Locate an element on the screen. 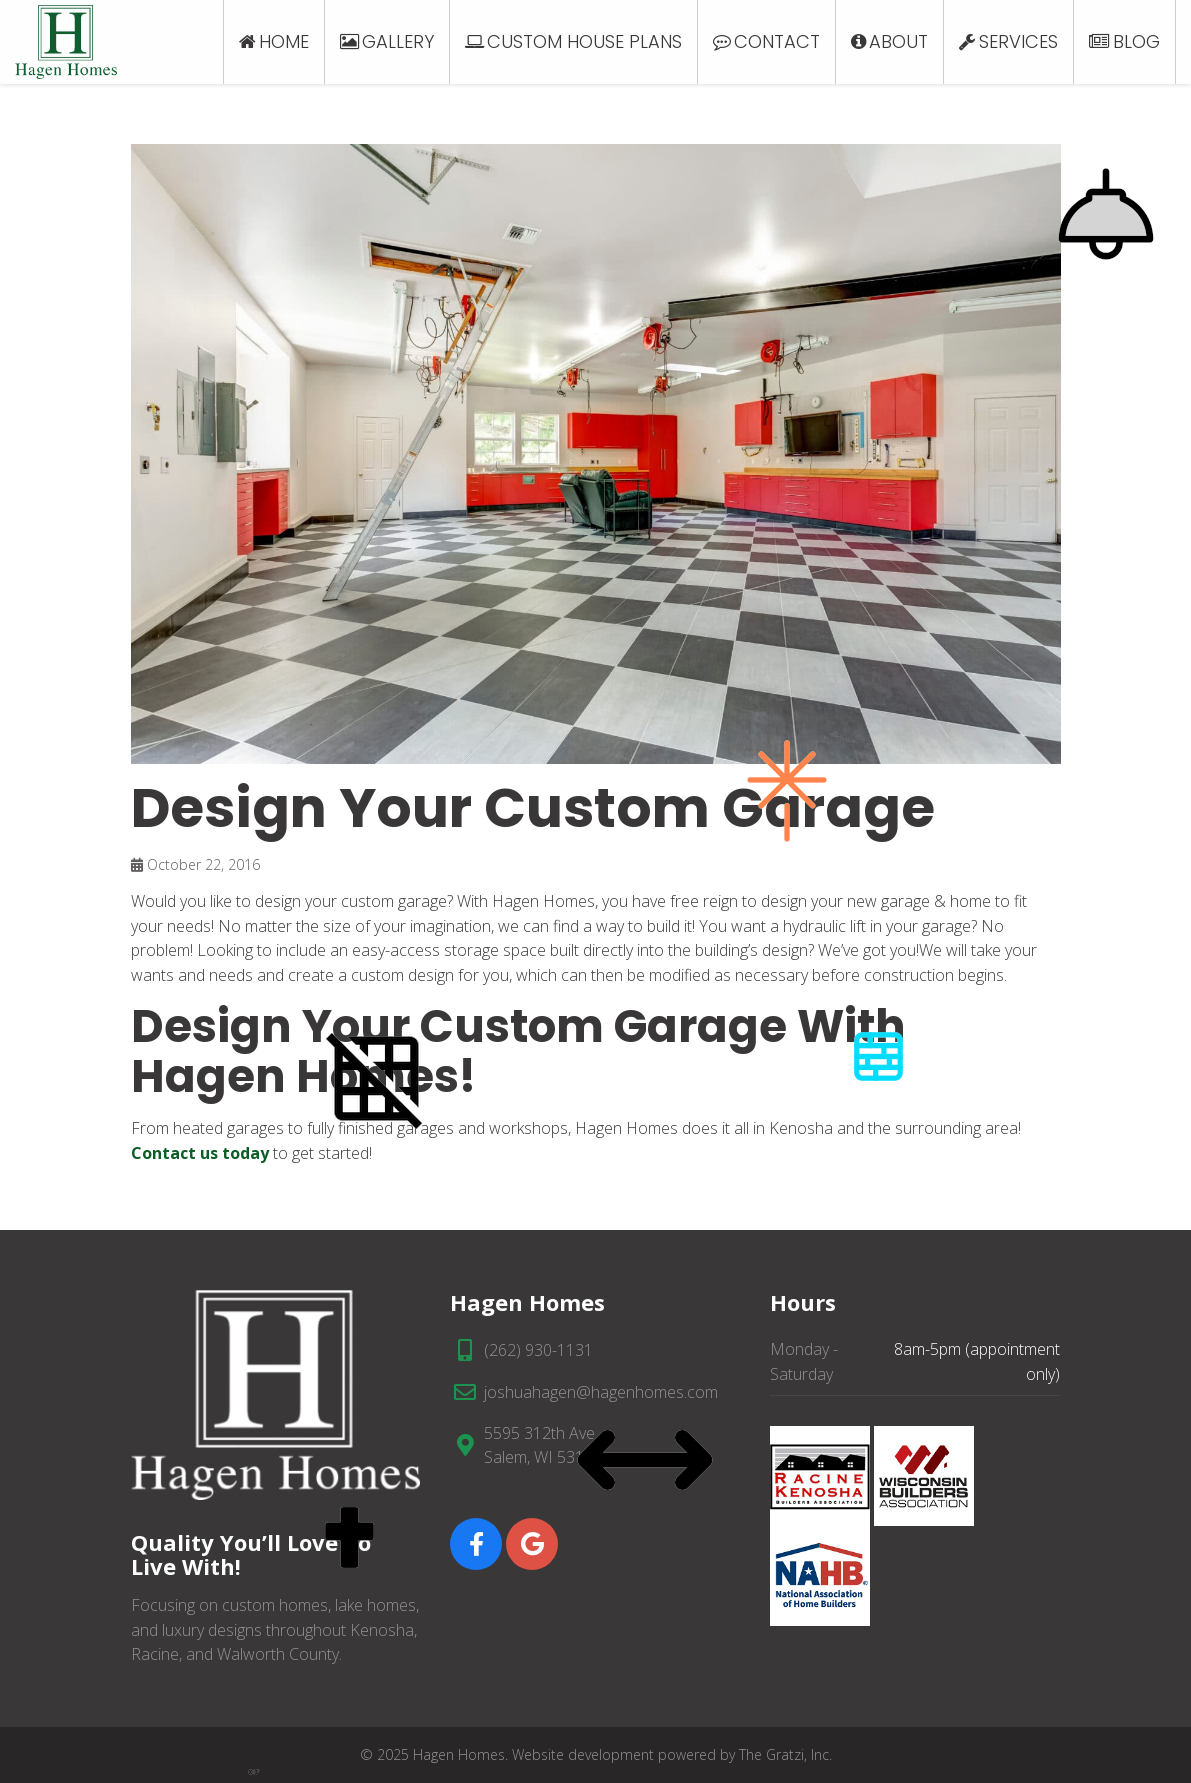 This screenshot has width=1191, height=1783. link to linktree profile is located at coordinates (787, 791).